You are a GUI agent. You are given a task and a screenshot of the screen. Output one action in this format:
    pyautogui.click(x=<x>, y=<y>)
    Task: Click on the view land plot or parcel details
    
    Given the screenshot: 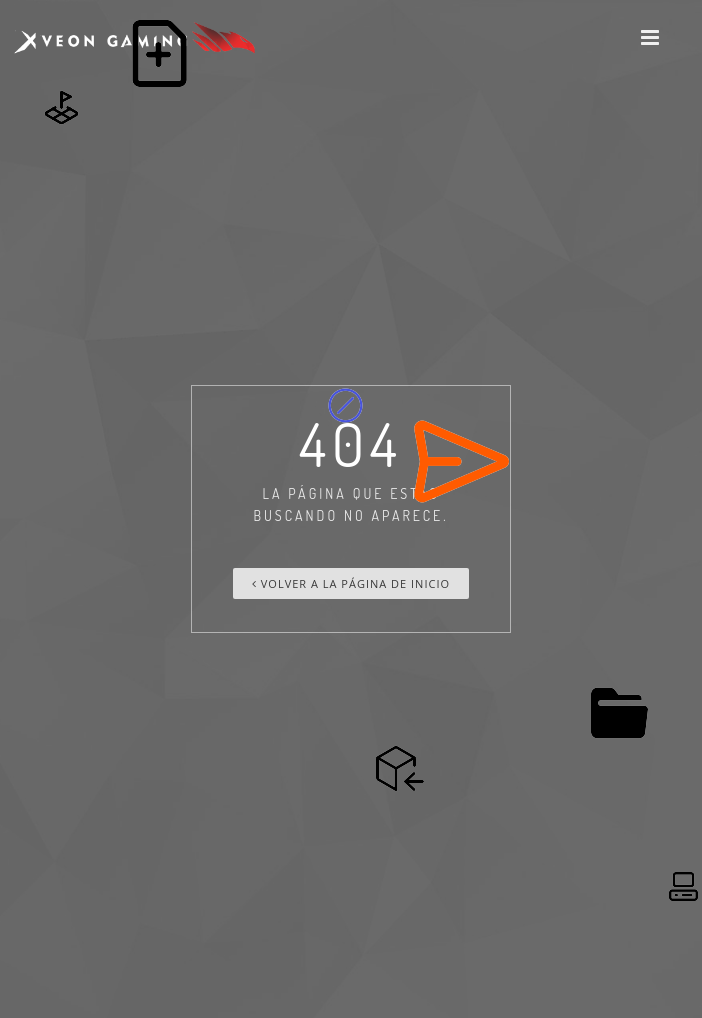 What is the action you would take?
    pyautogui.click(x=61, y=107)
    